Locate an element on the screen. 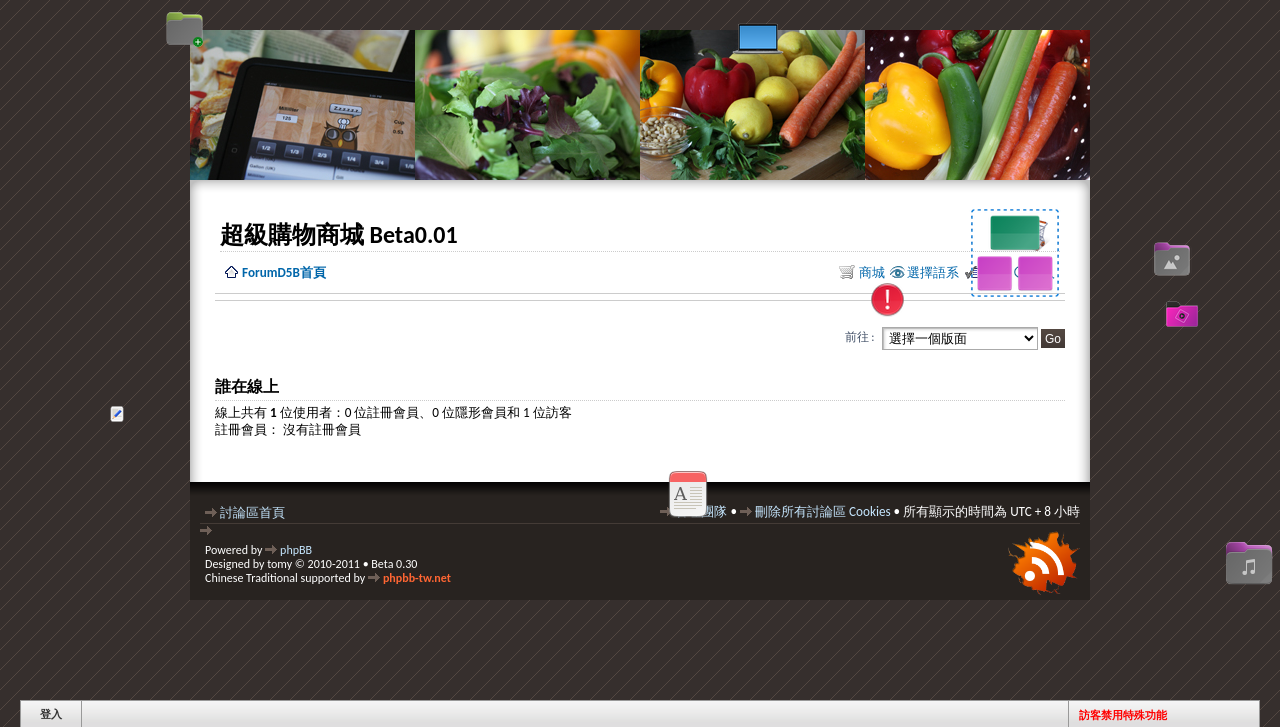 This screenshot has width=1280, height=727. open the text editor app is located at coordinates (117, 414).